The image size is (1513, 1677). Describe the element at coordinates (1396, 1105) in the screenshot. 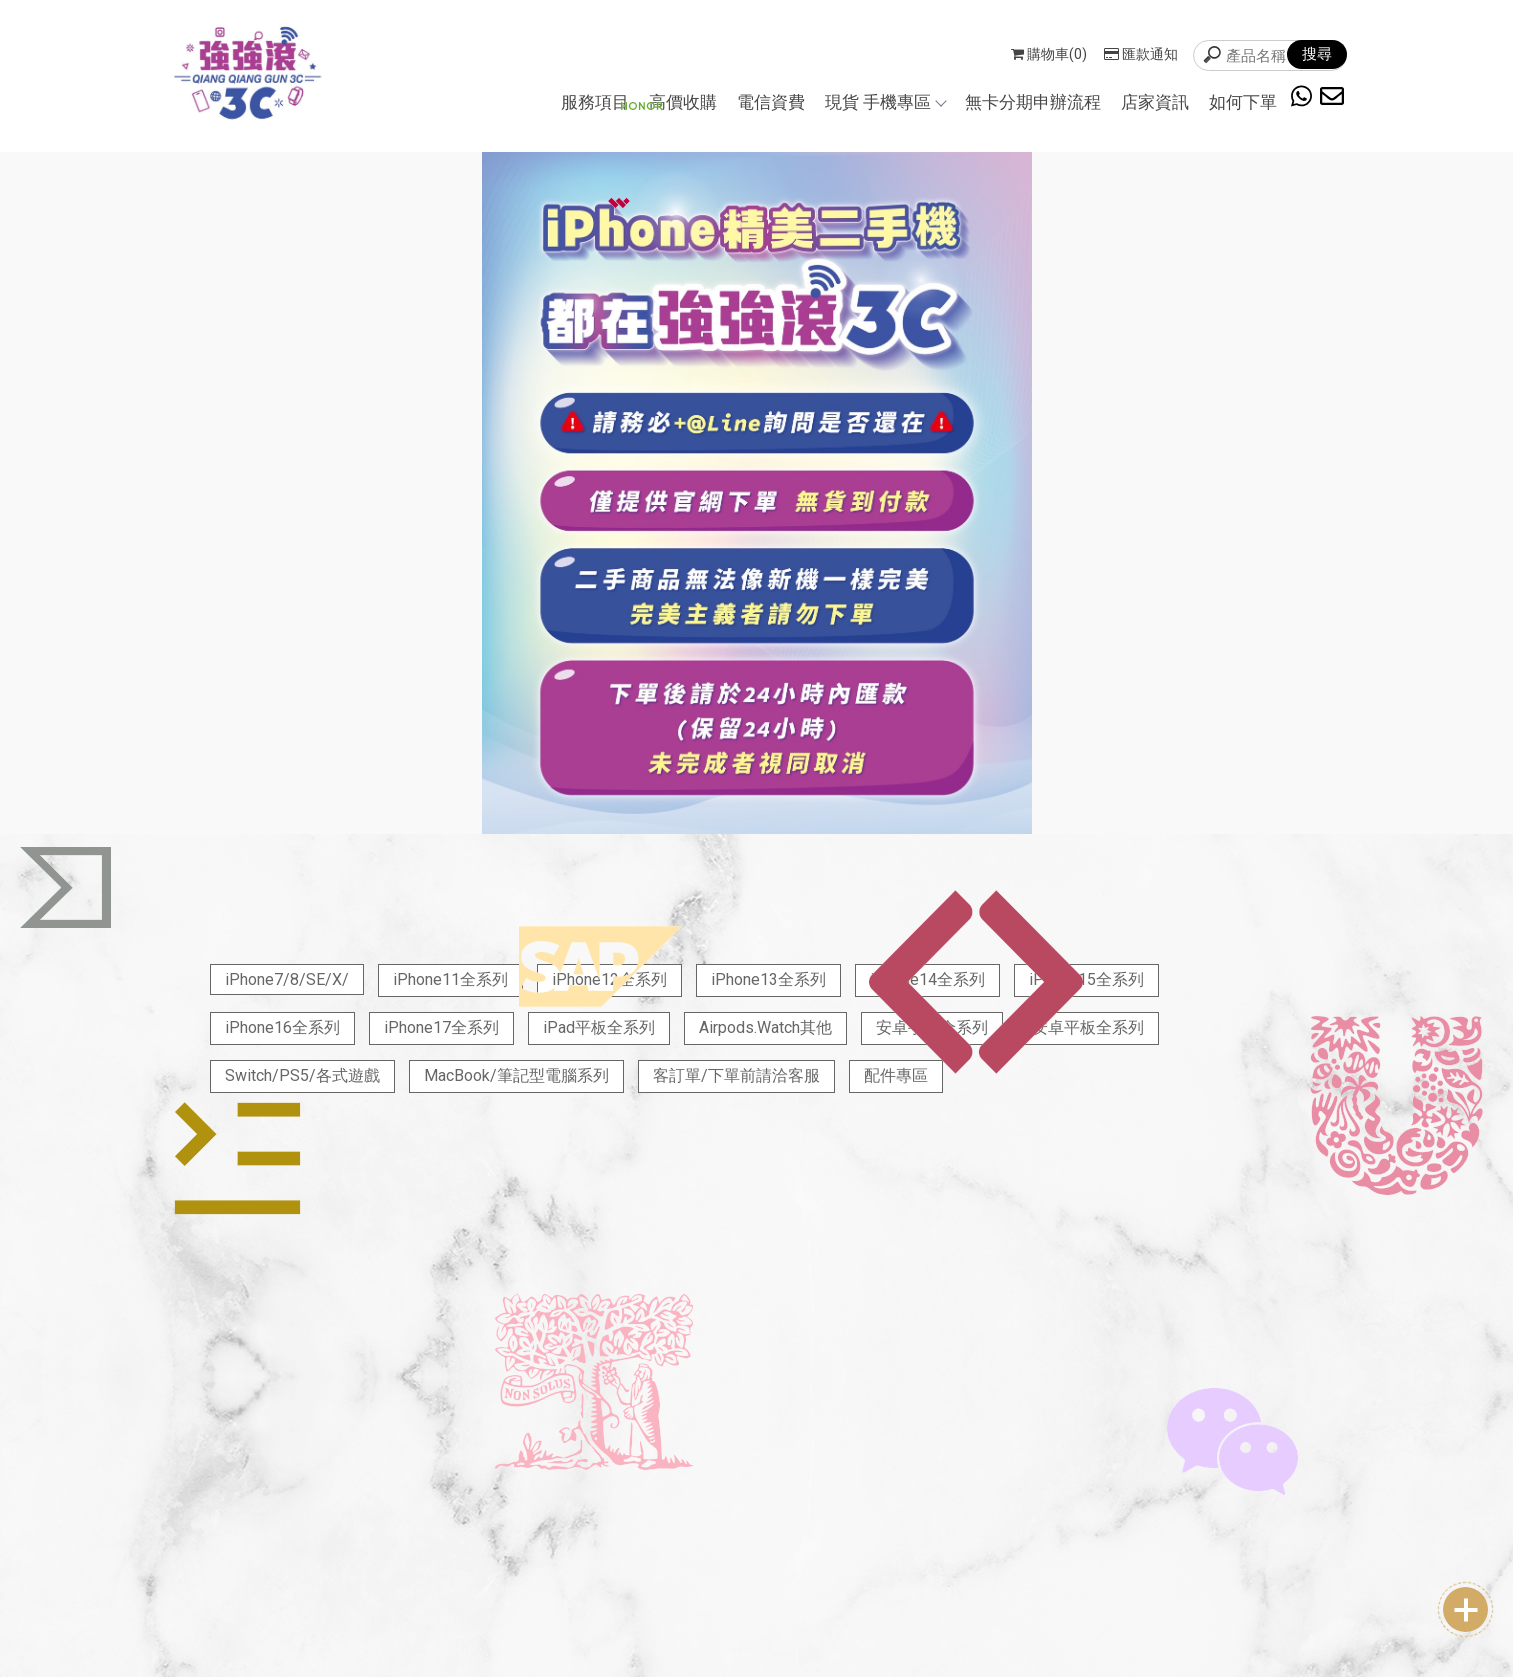

I see `unilever brand logo` at that location.